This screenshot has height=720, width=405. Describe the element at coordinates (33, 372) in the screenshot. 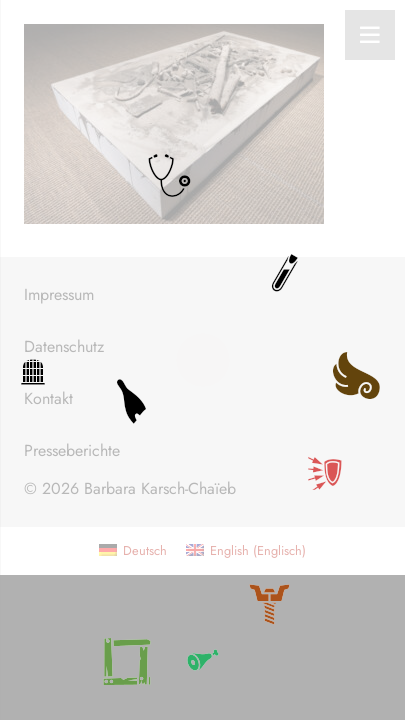

I see `indicates a jail or prison location` at that location.